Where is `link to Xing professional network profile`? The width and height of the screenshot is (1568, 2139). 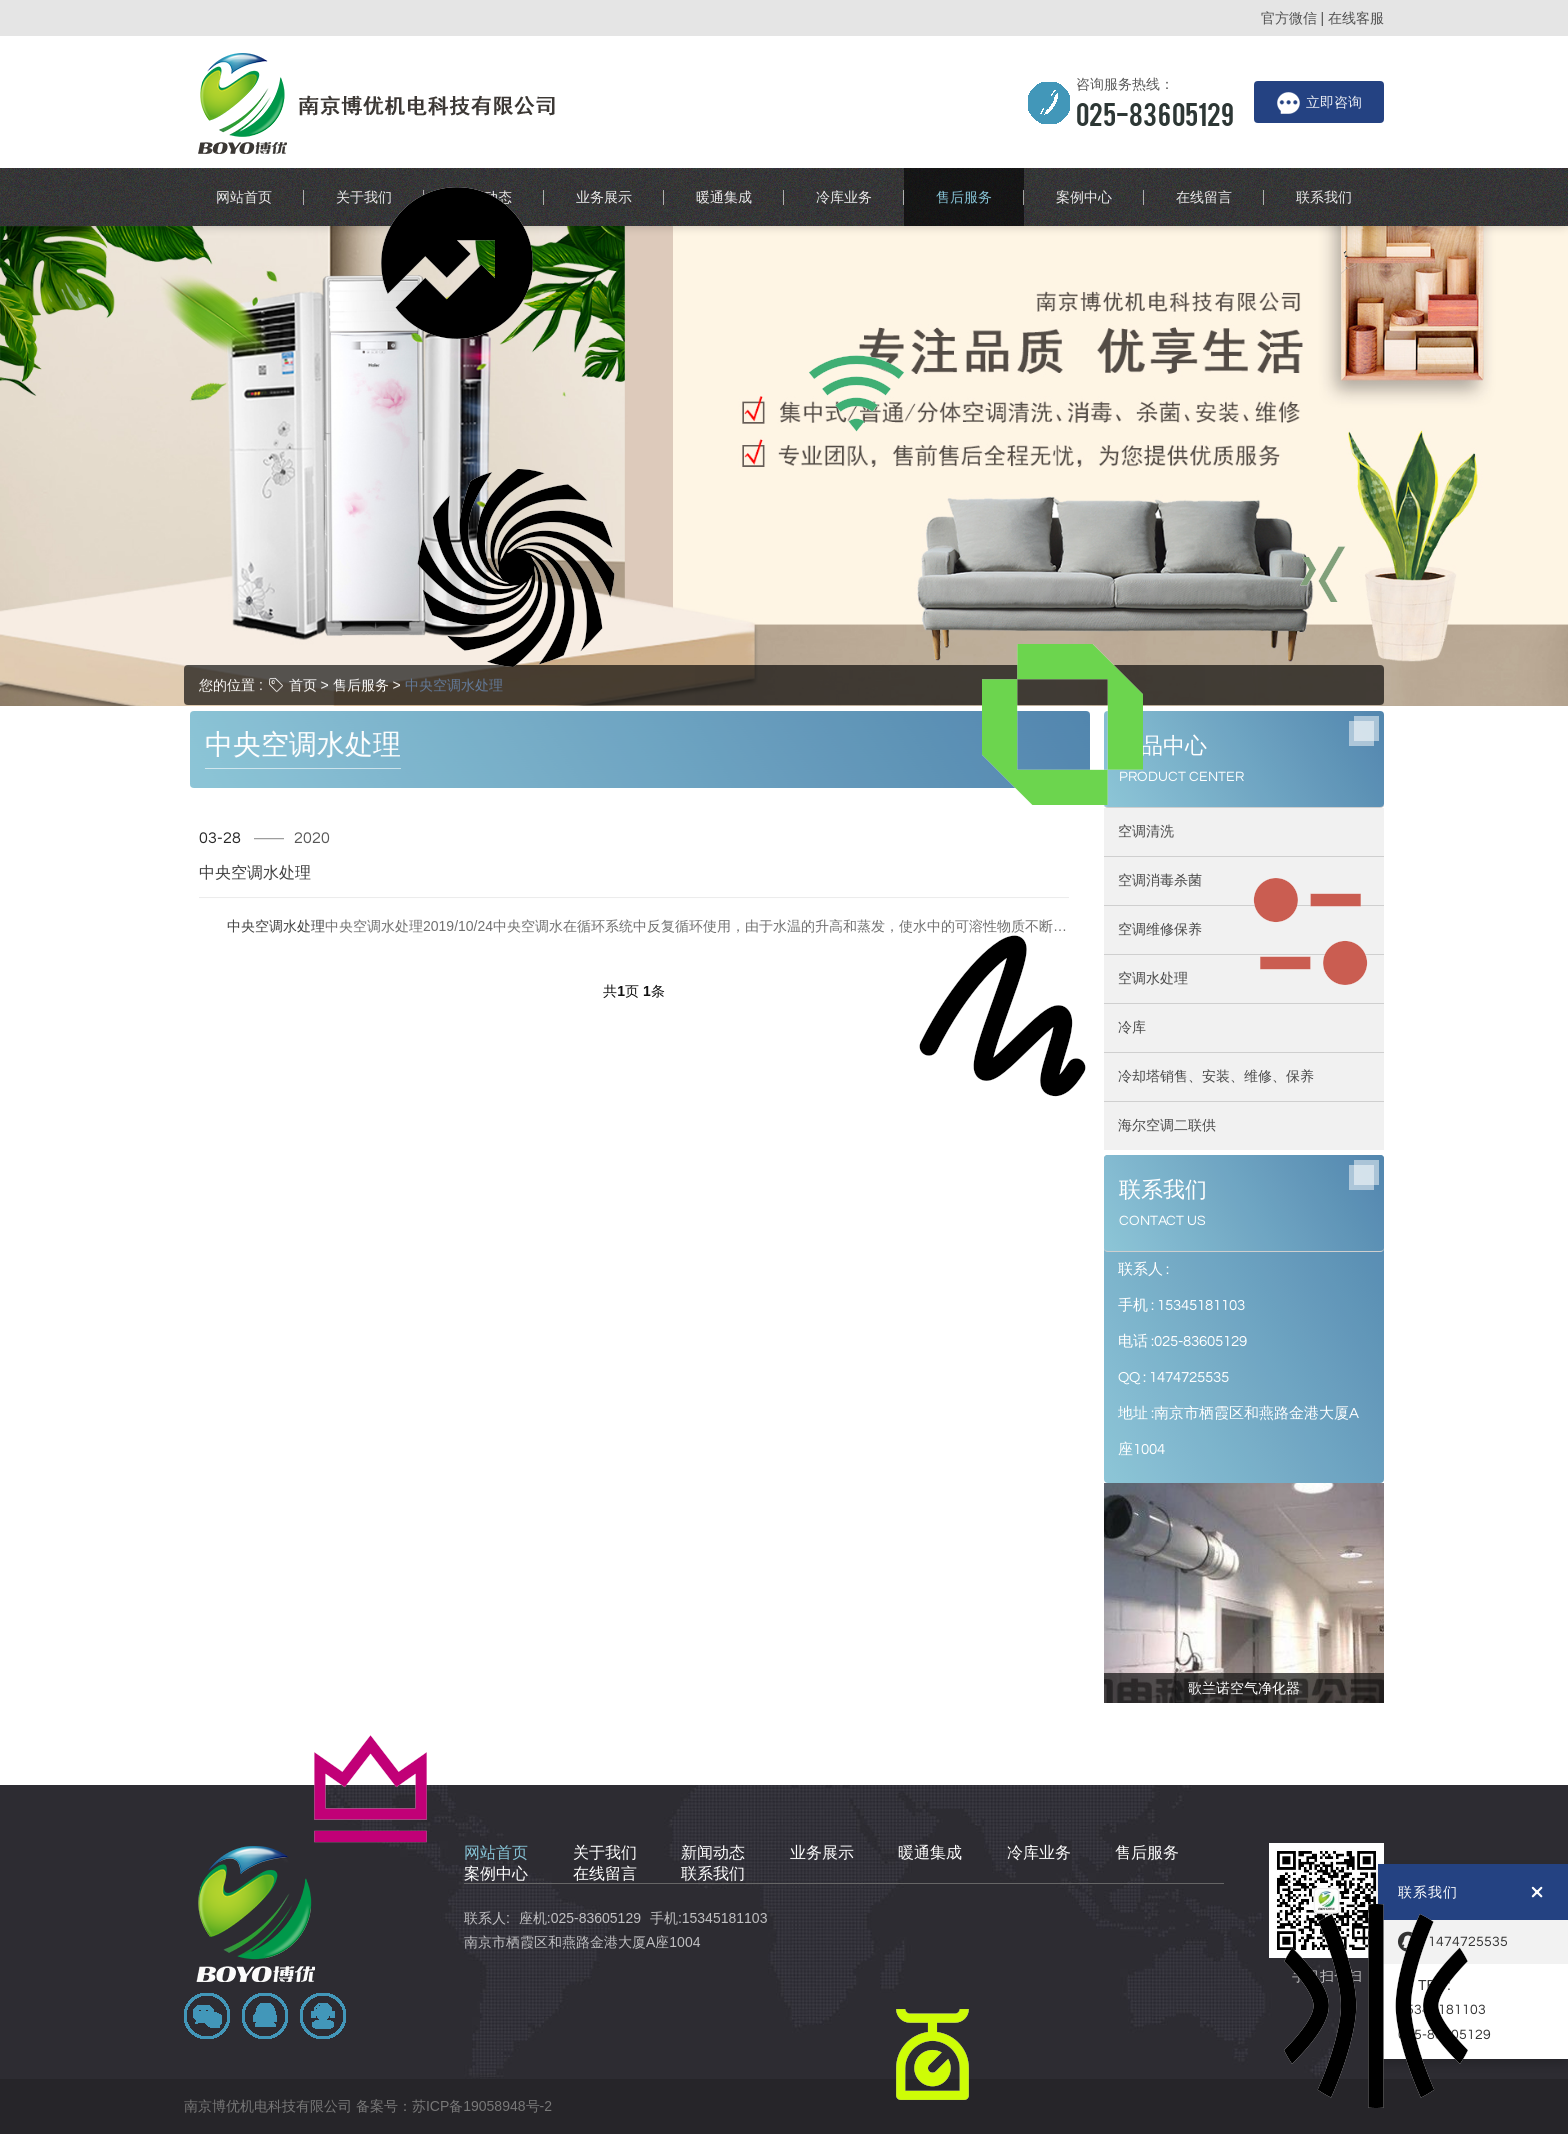 link to Xing professional network profile is located at coordinates (1320, 572).